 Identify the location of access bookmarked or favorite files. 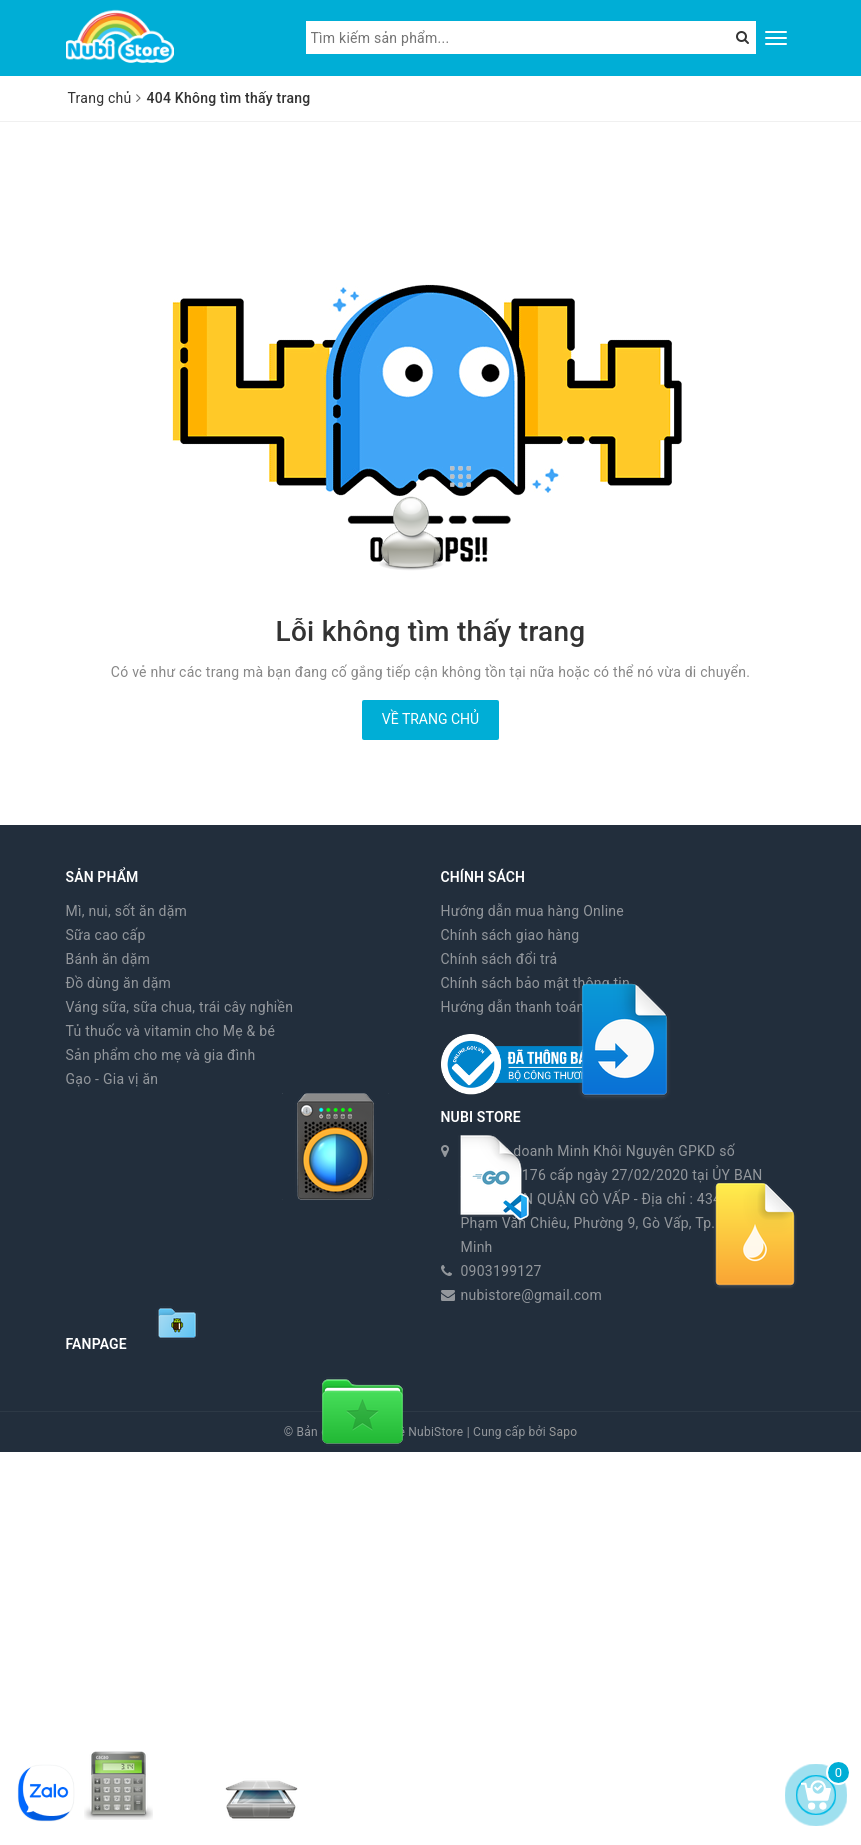
(362, 1411).